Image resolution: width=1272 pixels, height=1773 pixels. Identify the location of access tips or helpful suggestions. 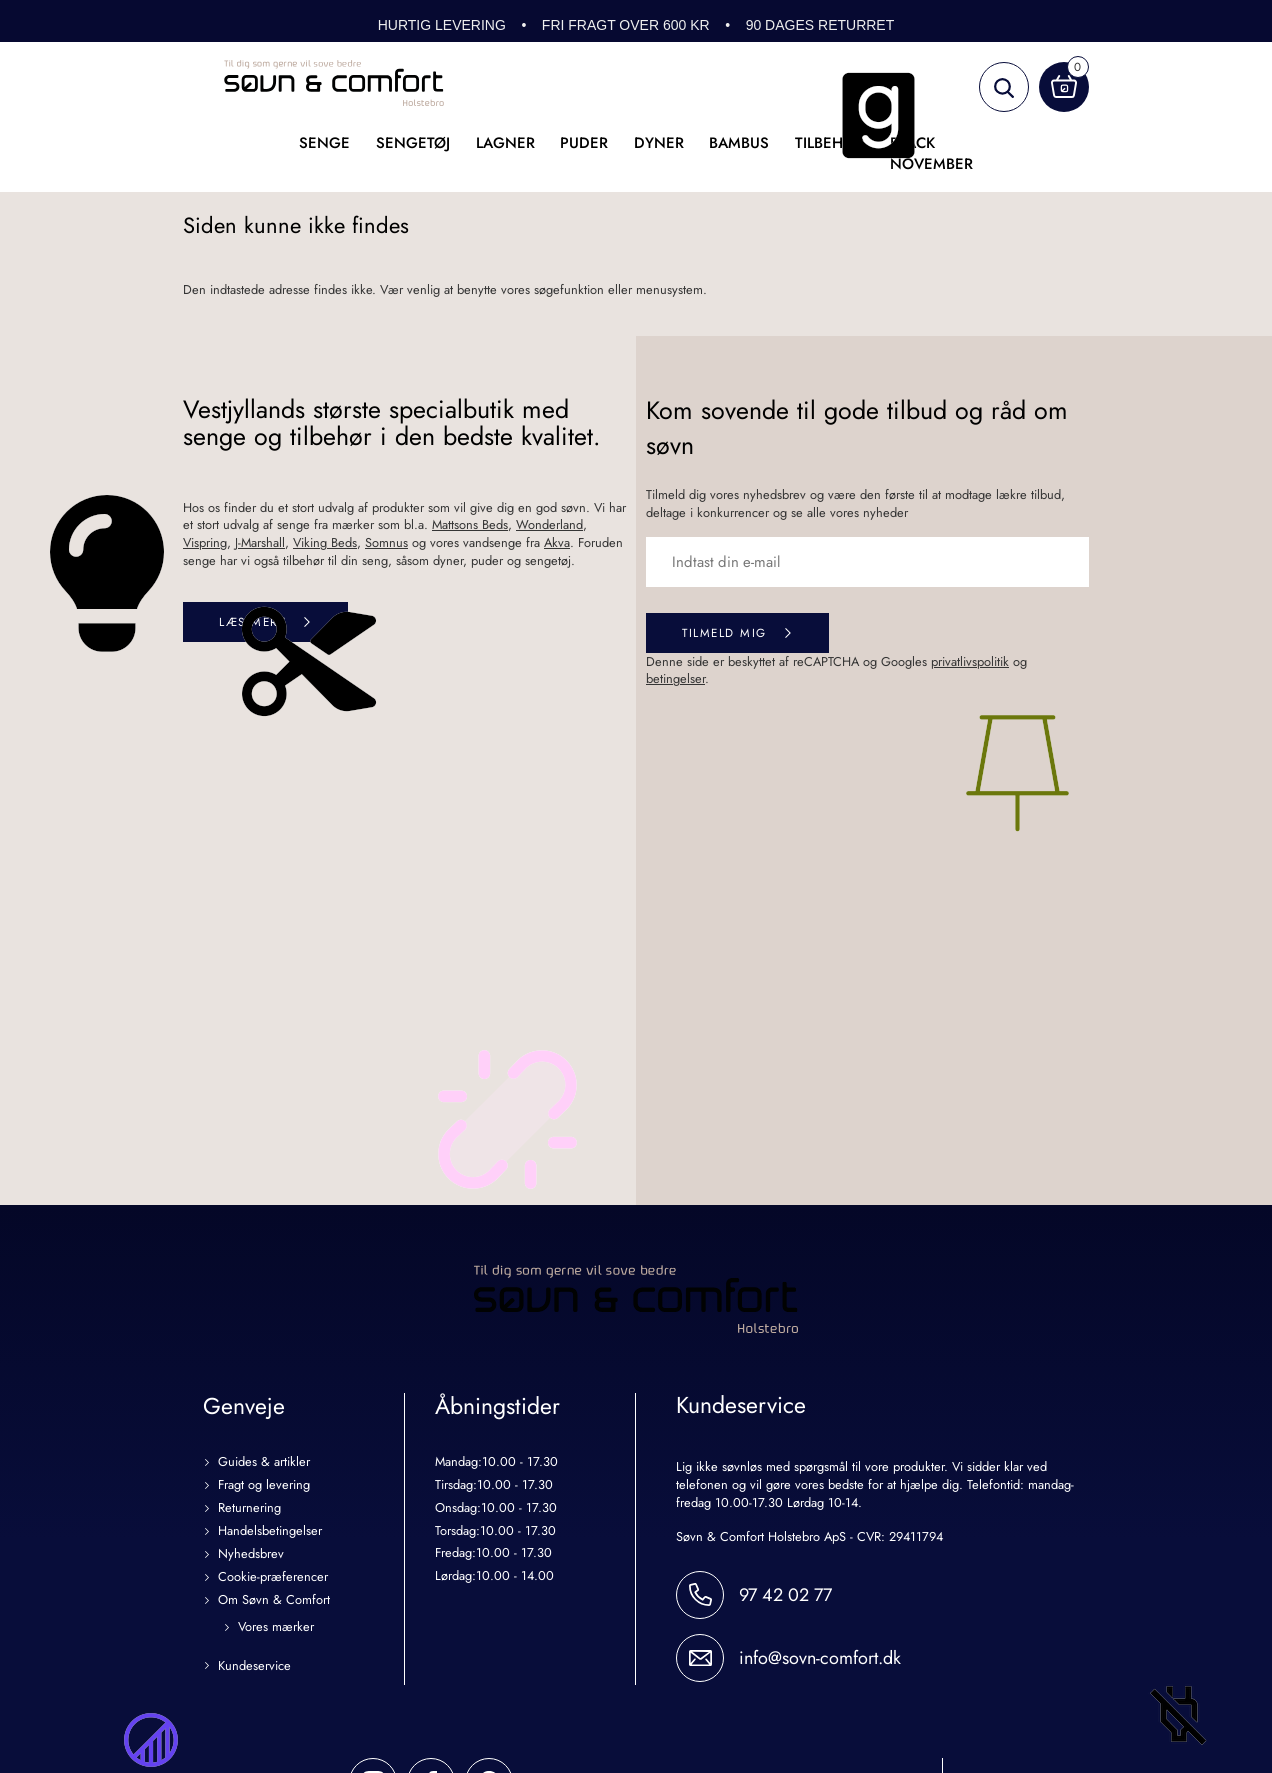
(107, 571).